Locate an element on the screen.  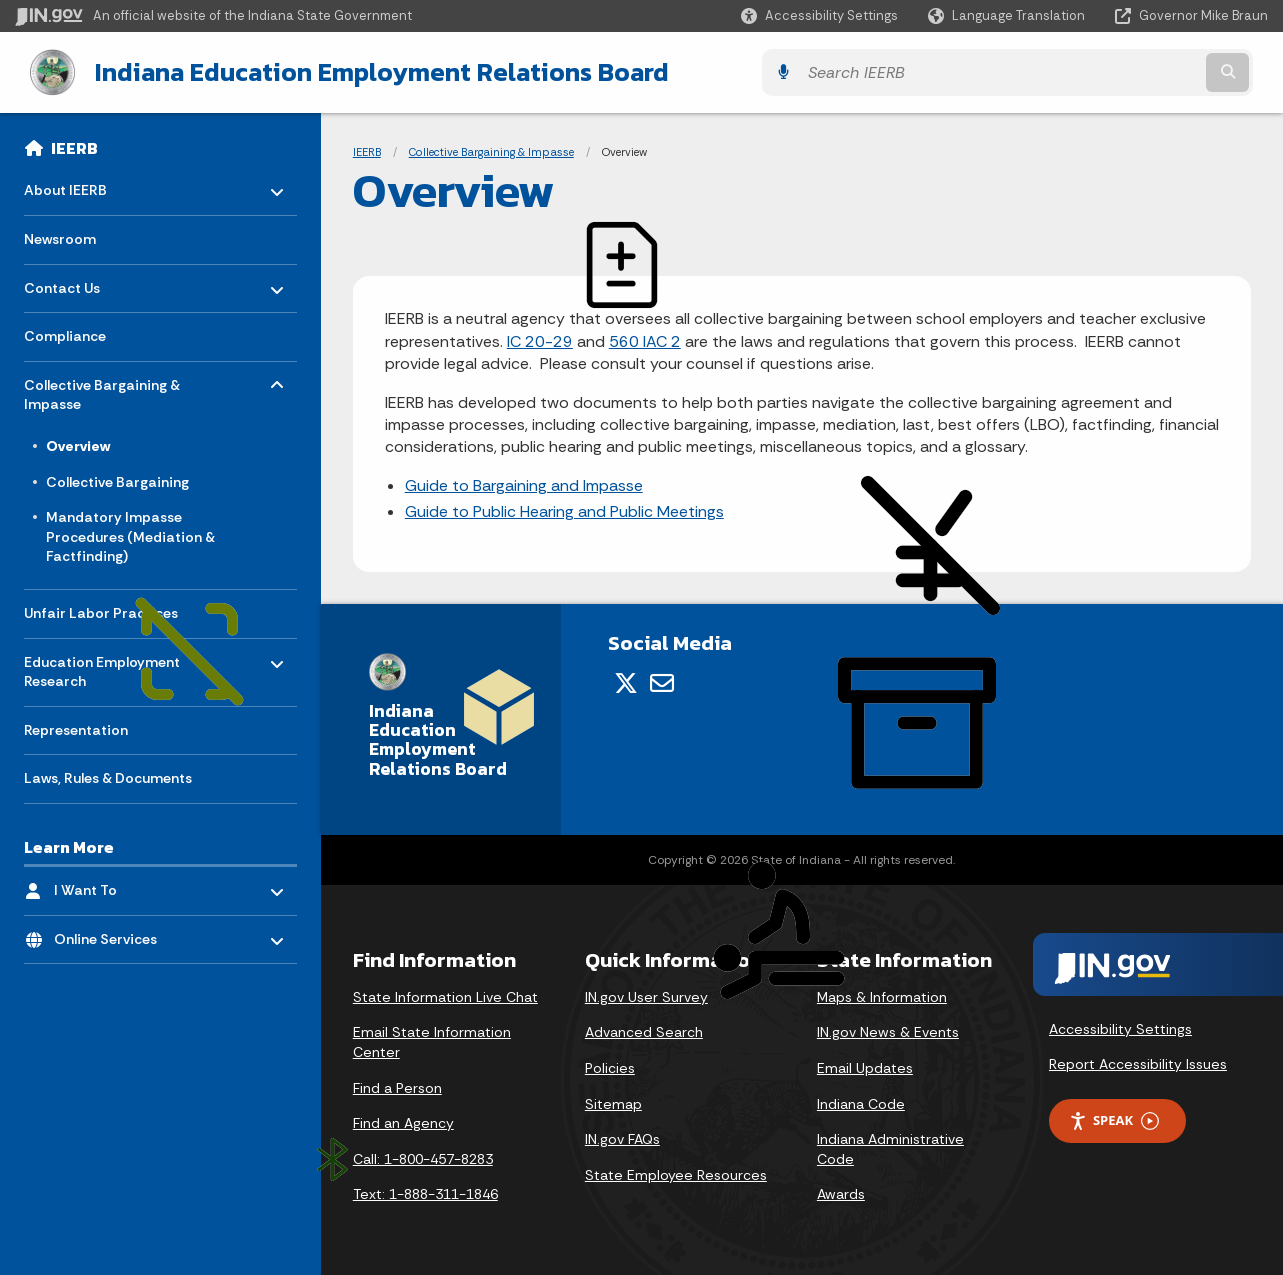
toggle bluetooth connectivity on or off is located at coordinates (332, 1159).